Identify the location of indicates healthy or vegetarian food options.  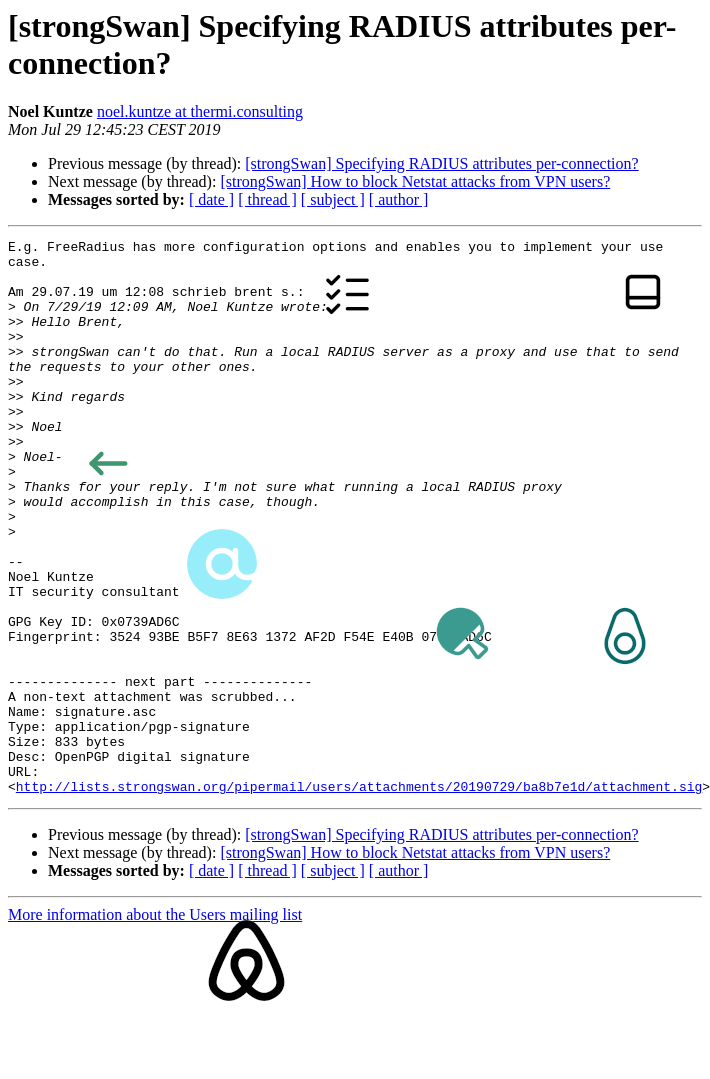
(625, 636).